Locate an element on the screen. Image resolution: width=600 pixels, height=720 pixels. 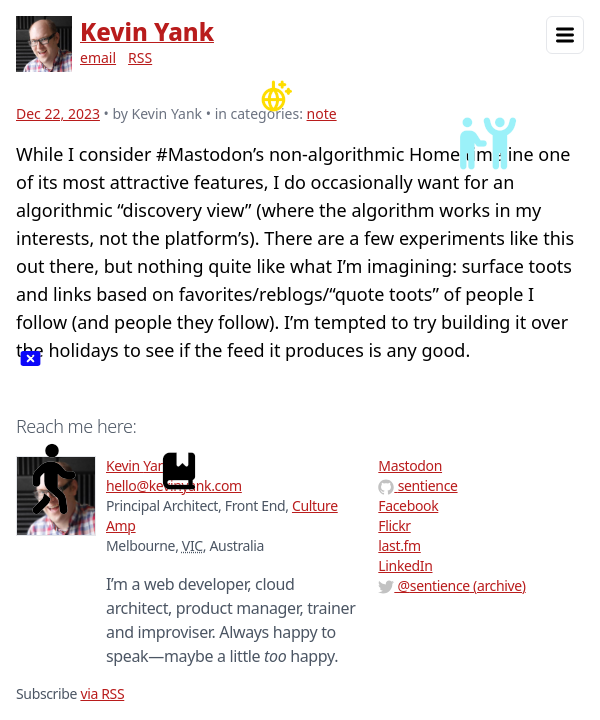
access your bookmarked reading list is located at coordinates (179, 471).